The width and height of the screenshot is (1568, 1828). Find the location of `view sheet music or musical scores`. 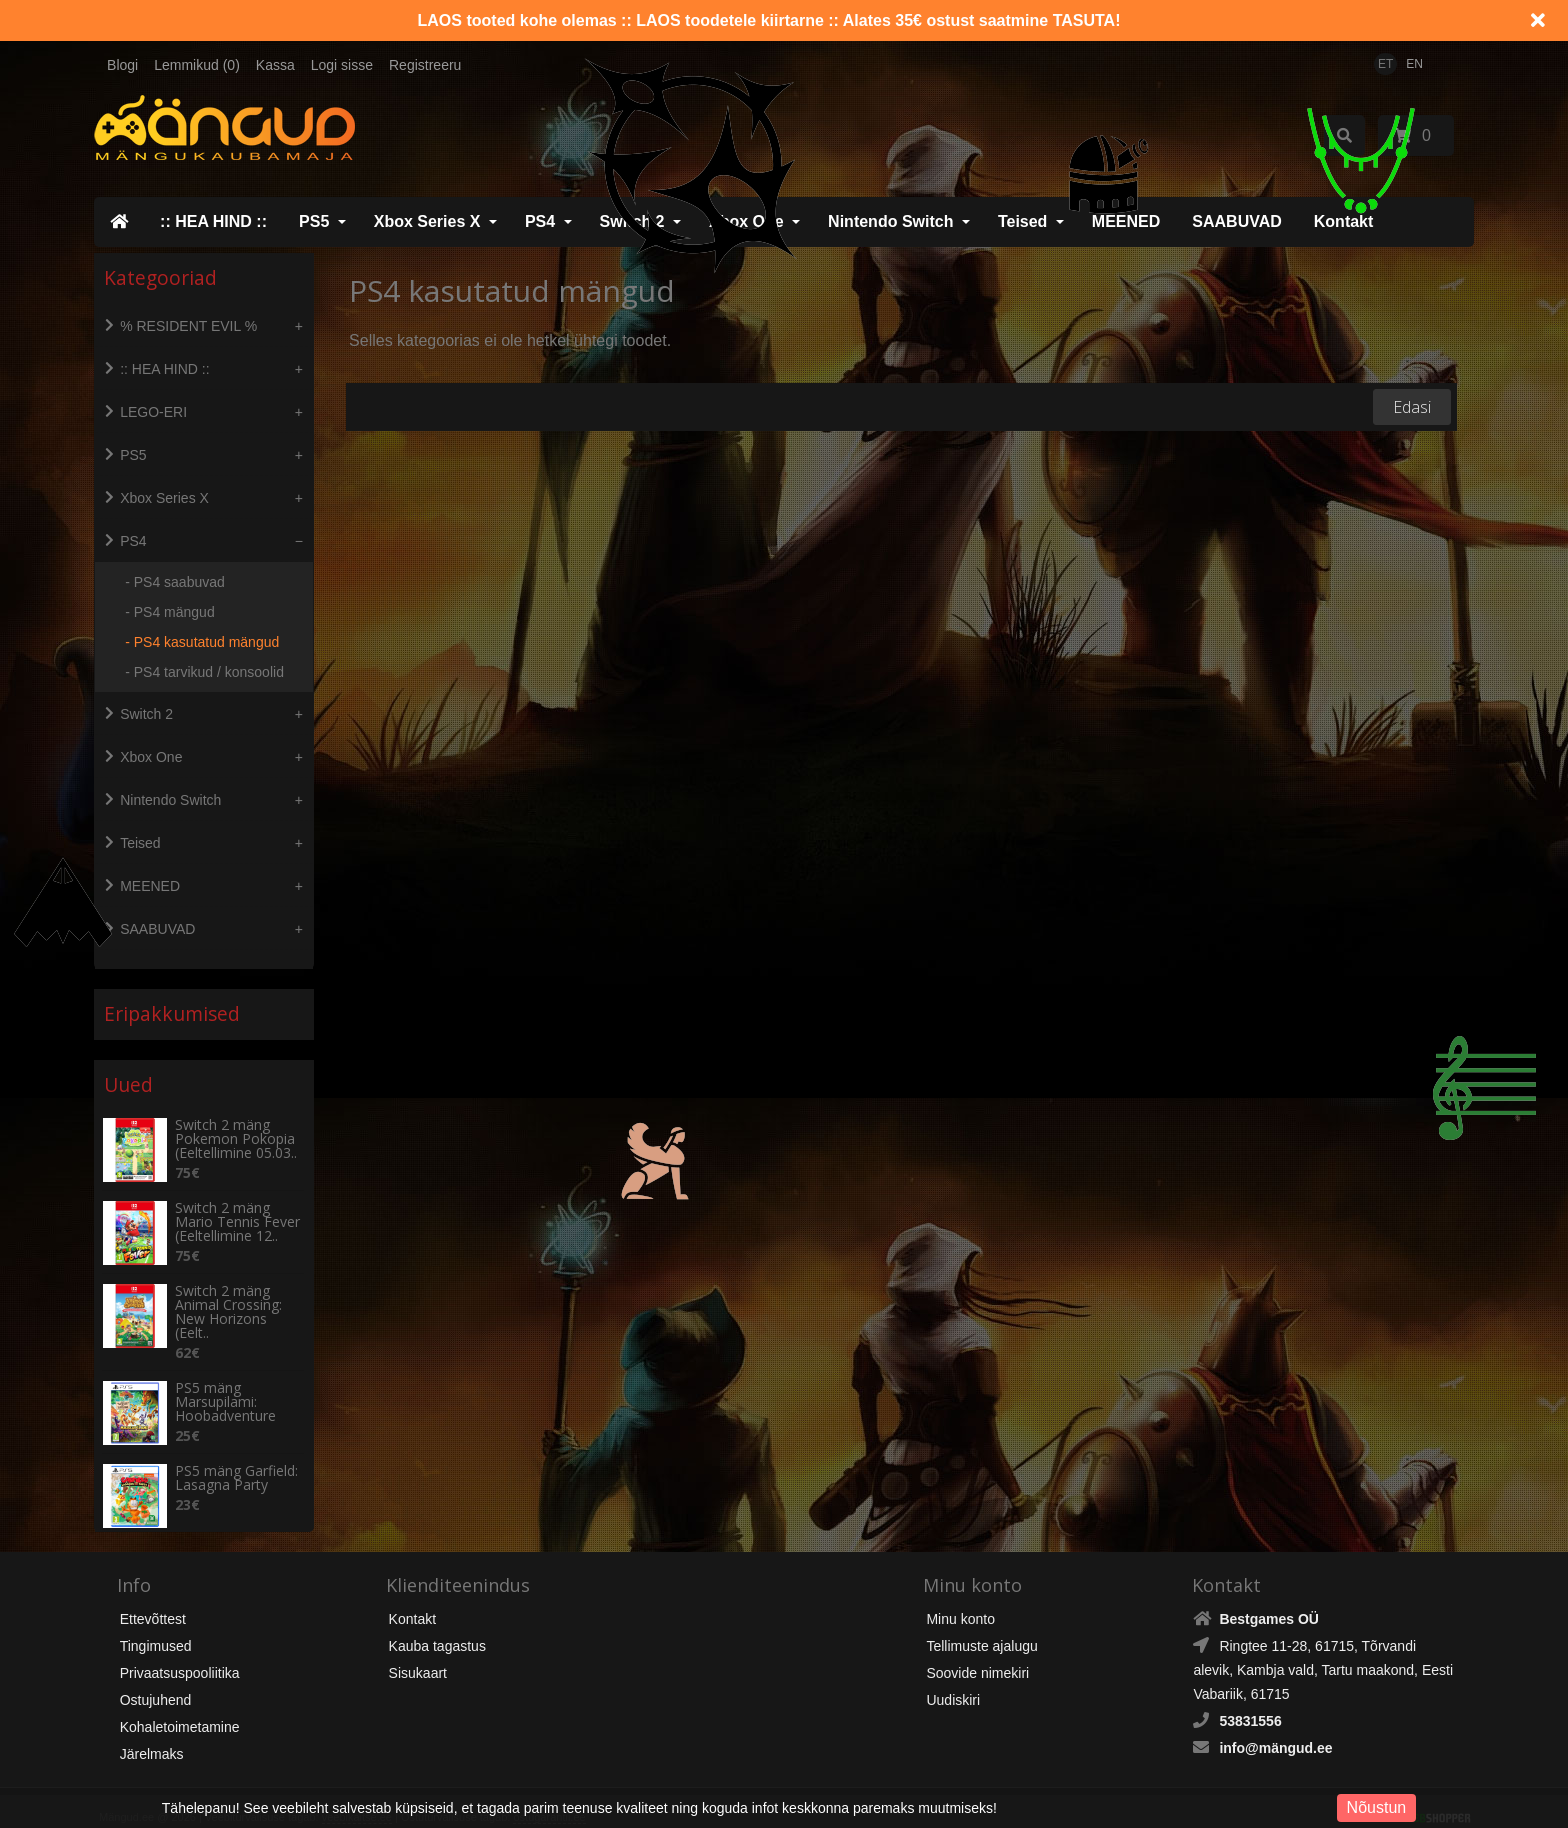

view sheet music or musical scores is located at coordinates (1486, 1088).